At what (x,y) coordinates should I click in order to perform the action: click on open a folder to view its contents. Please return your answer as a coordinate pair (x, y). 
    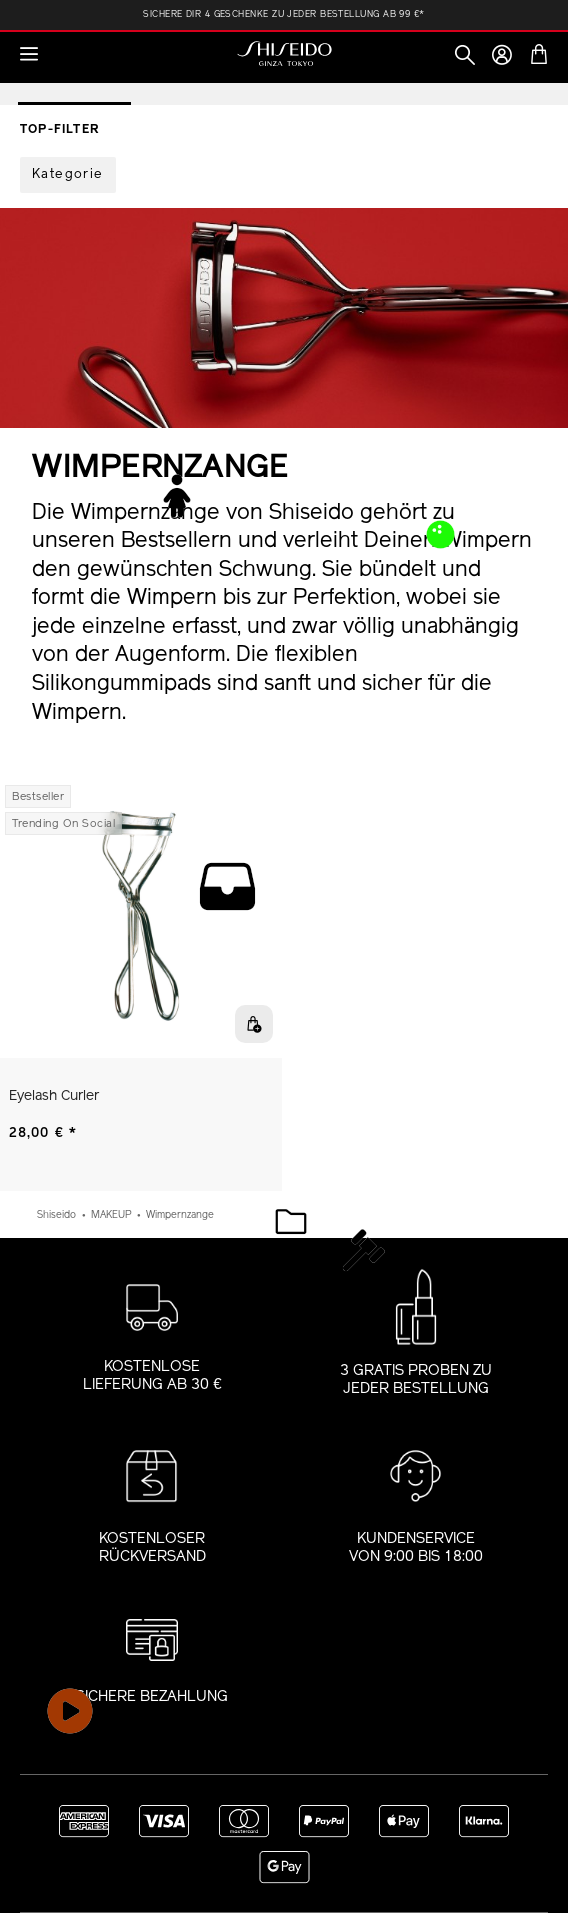
    Looking at the image, I should click on (291, 1221).